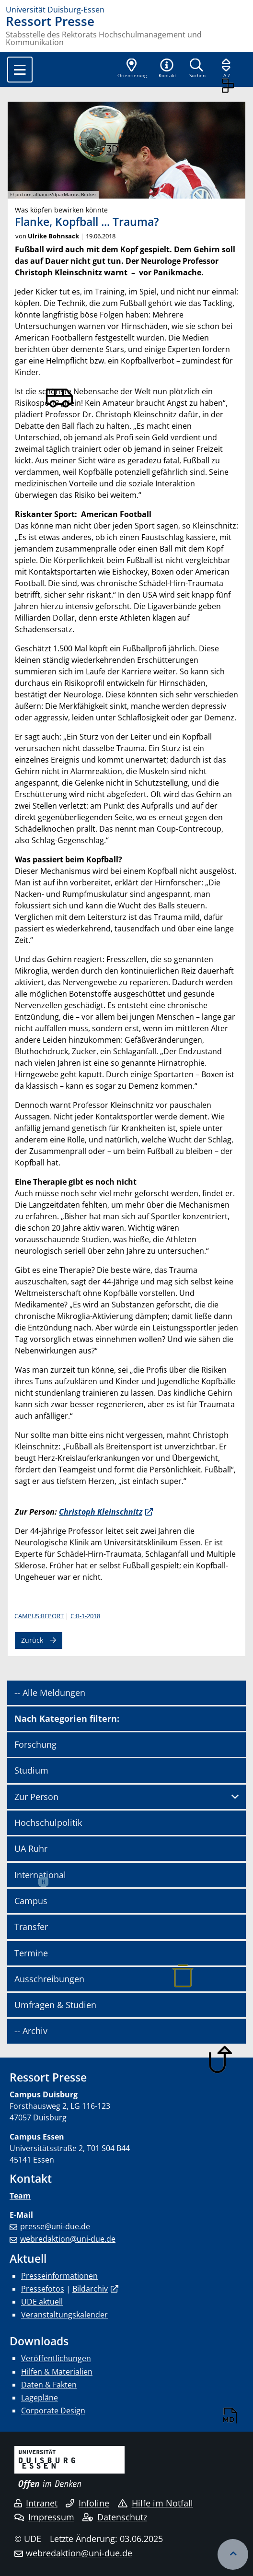 This screenshot has width=253, height=2576. What do you see at coordinates (219, 2059) in the screenshot?
I see `redo or repeat the last action` at bounding box center [219, 2059].